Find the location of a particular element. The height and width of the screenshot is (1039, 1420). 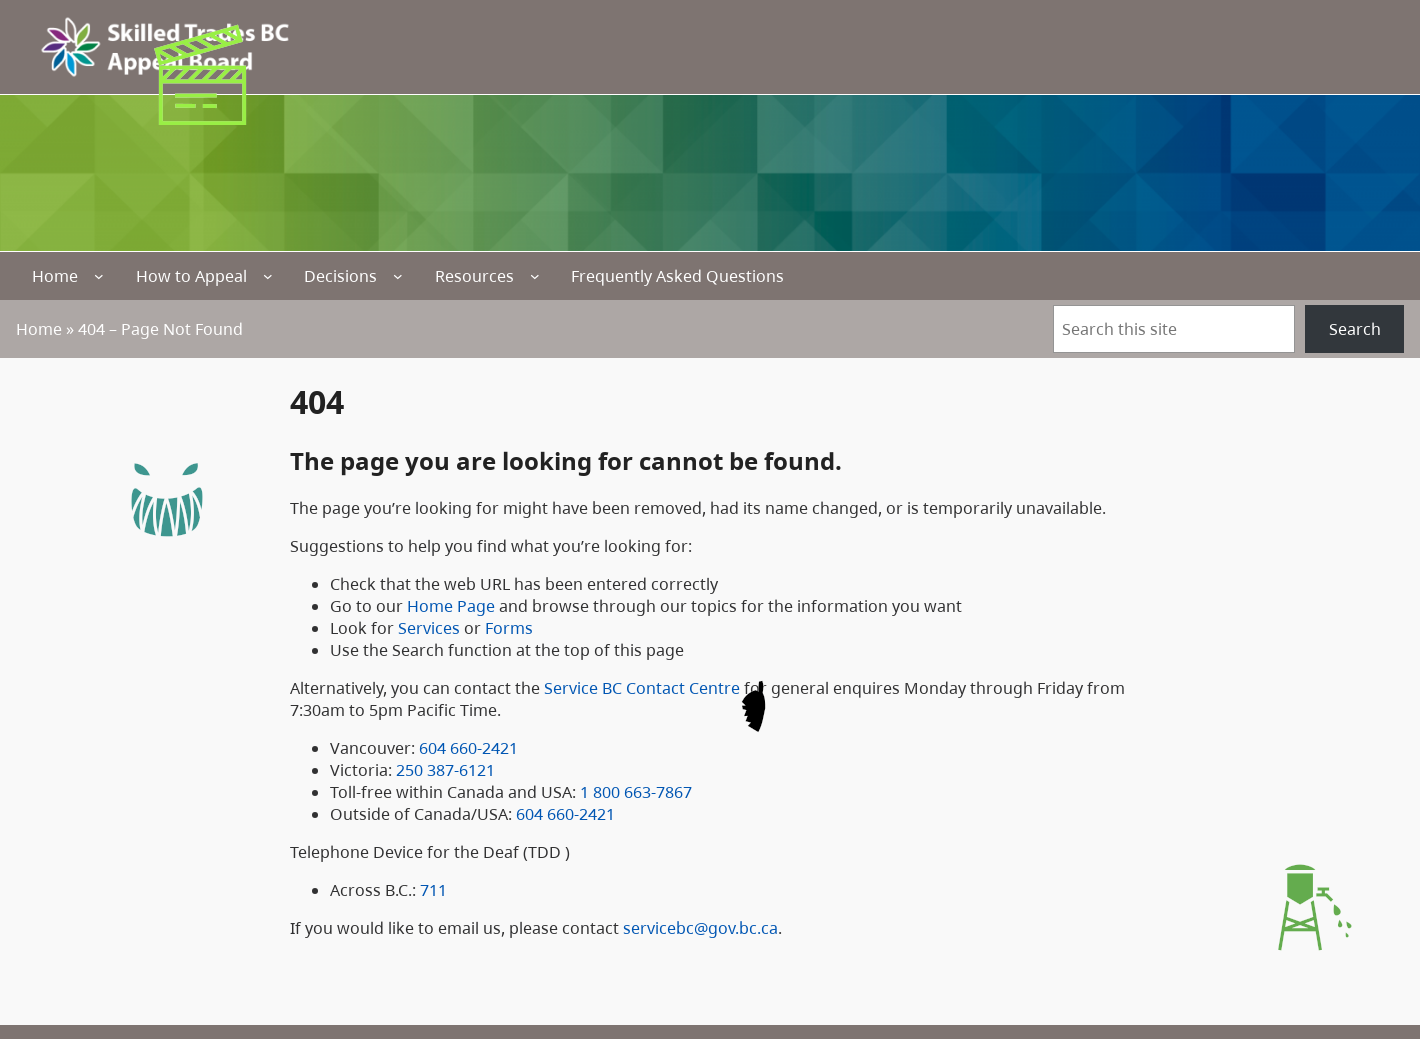

represents Corsica region or Corsican-related content is located at coordinates (753, 706).